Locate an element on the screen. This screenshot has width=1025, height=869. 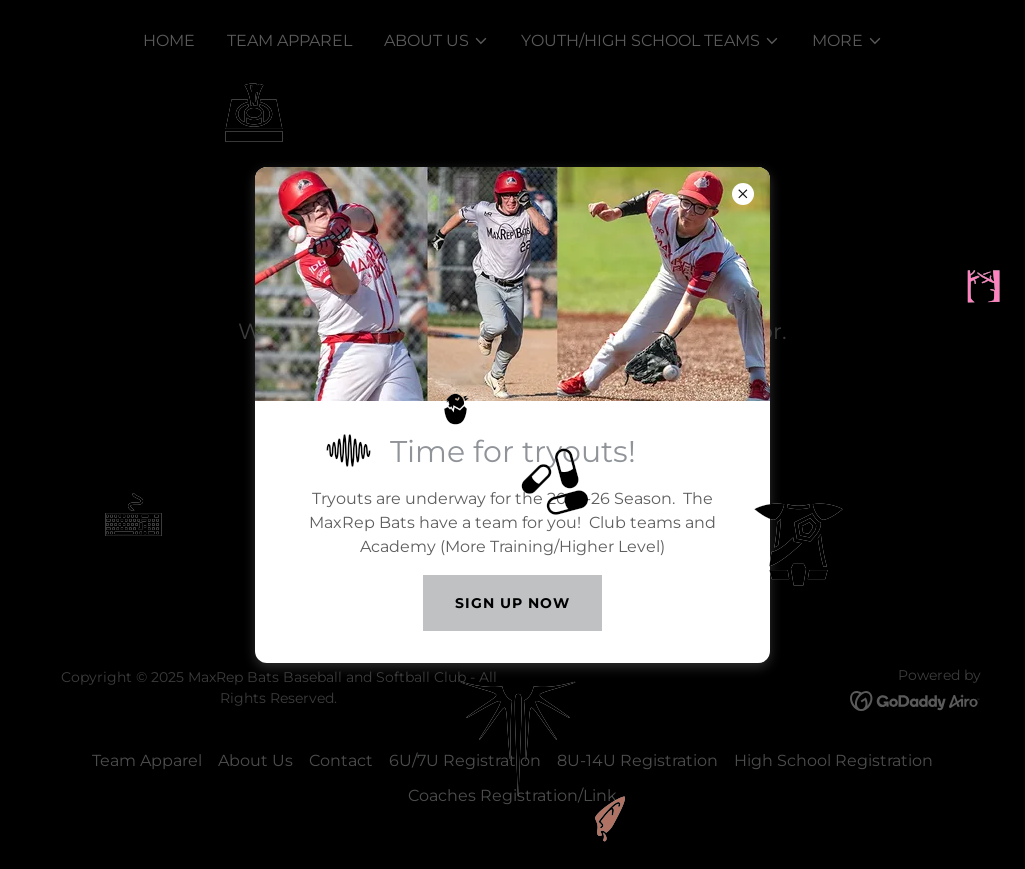
select evil or dark faction in character creation is located at coordinates (518, 739).